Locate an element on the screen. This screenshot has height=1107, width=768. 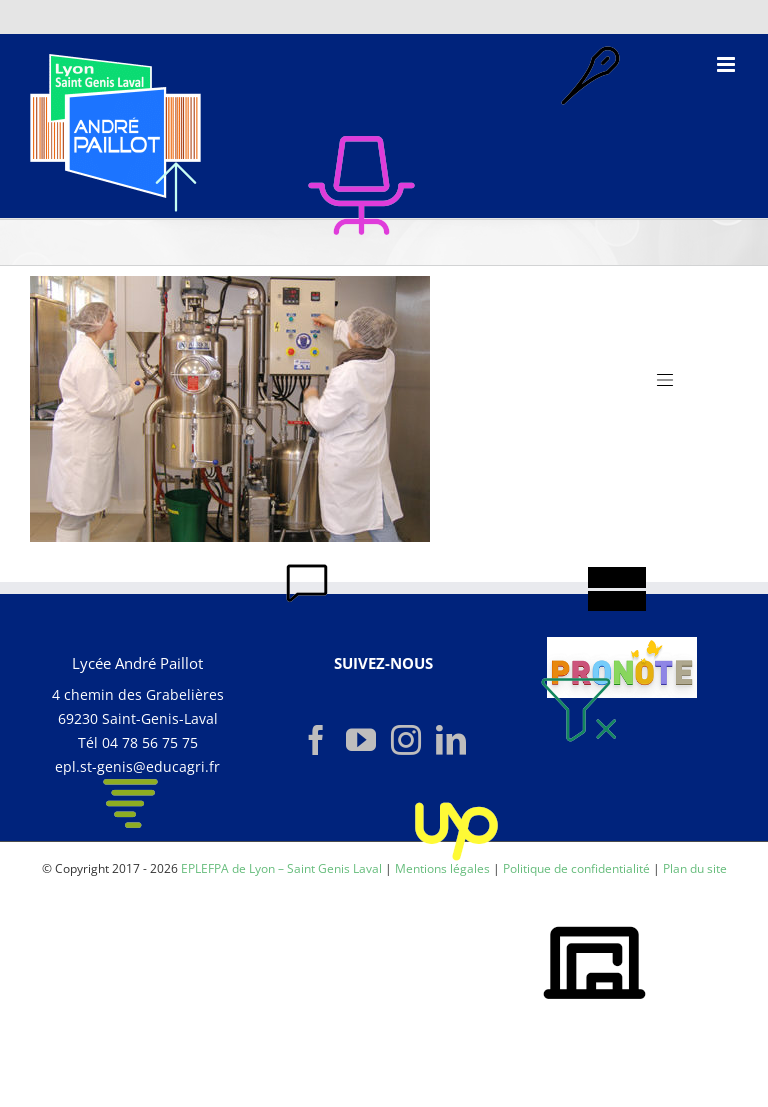
scroll to top of page is located at coordinates (176, 187).